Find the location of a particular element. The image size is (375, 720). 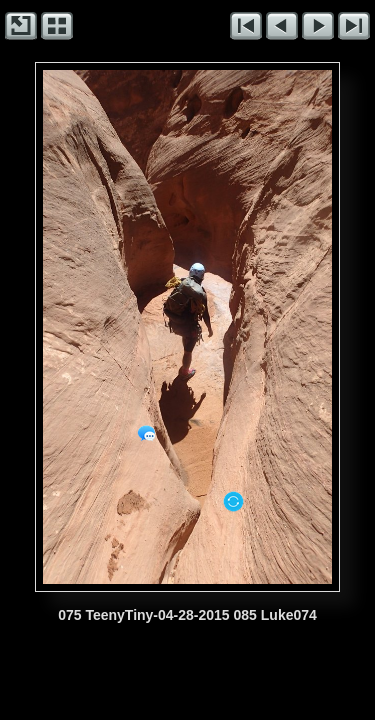

dropbox is currently syncing files is located at coordinates (233, 501).